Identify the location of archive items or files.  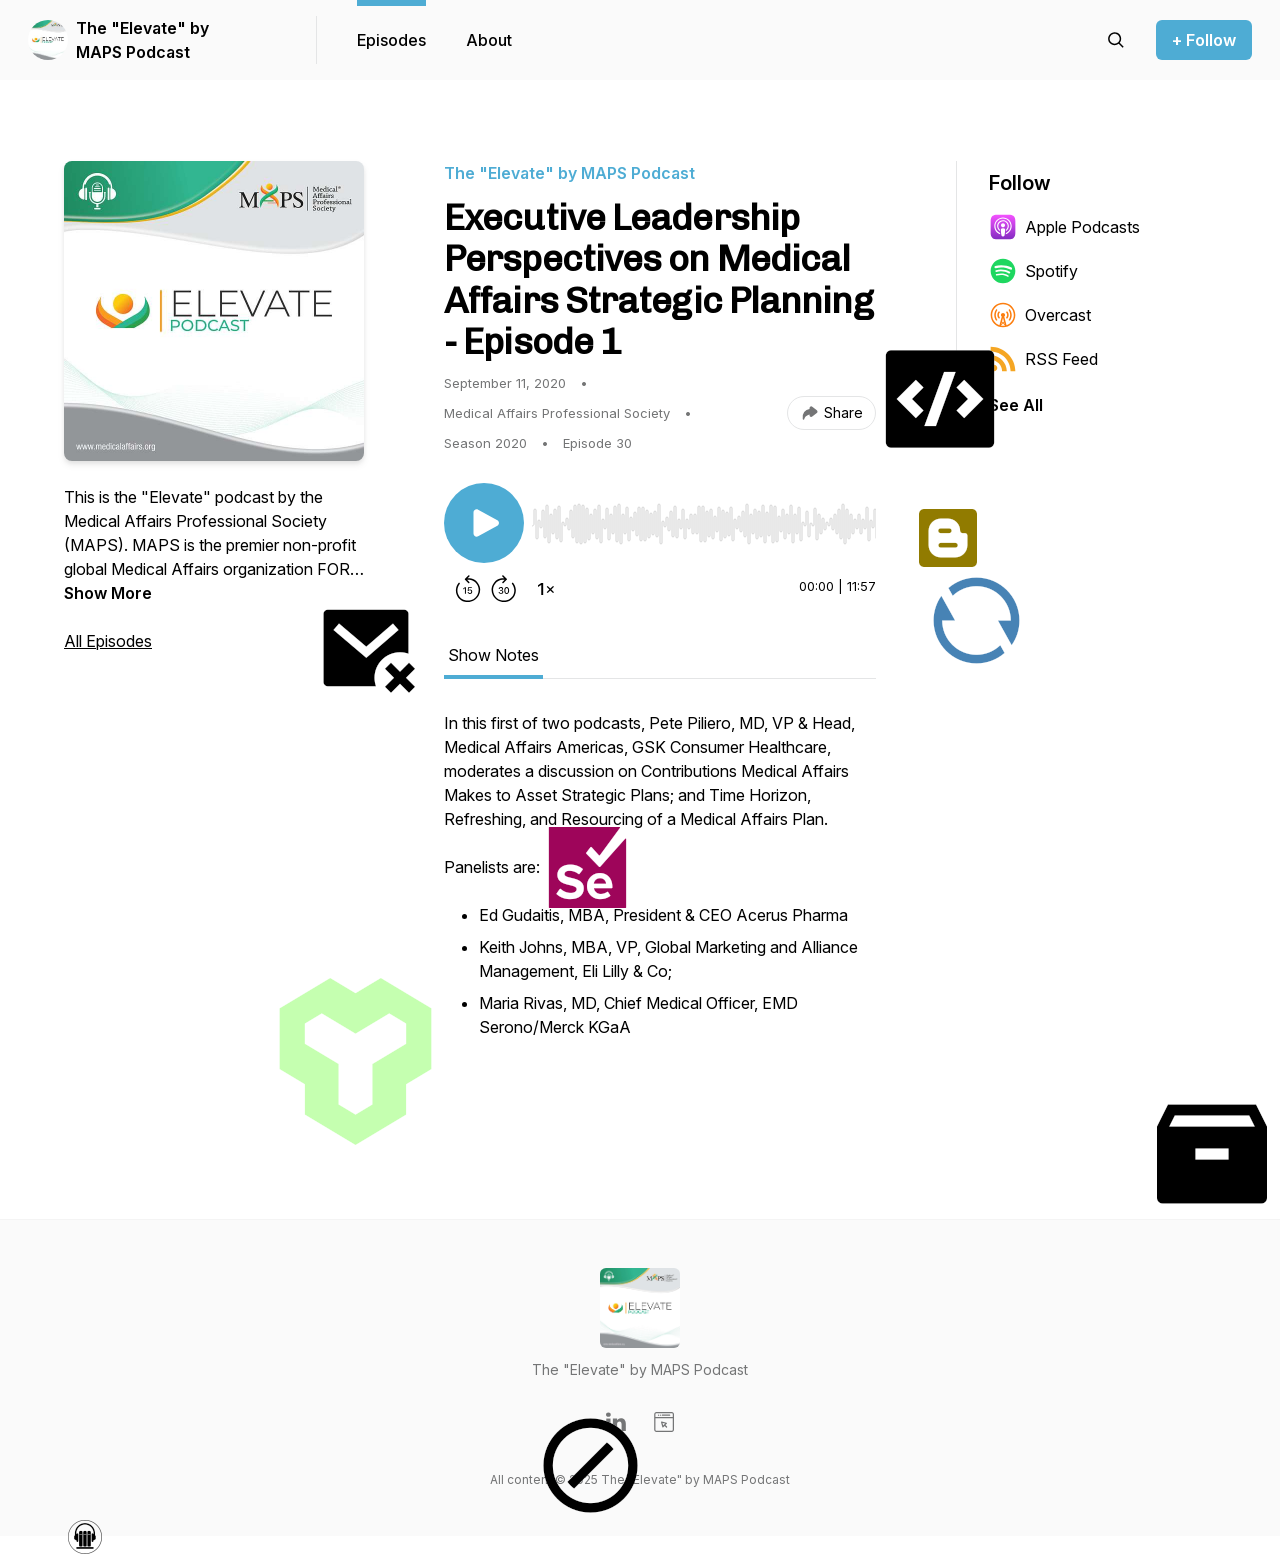
(1212, 1154).